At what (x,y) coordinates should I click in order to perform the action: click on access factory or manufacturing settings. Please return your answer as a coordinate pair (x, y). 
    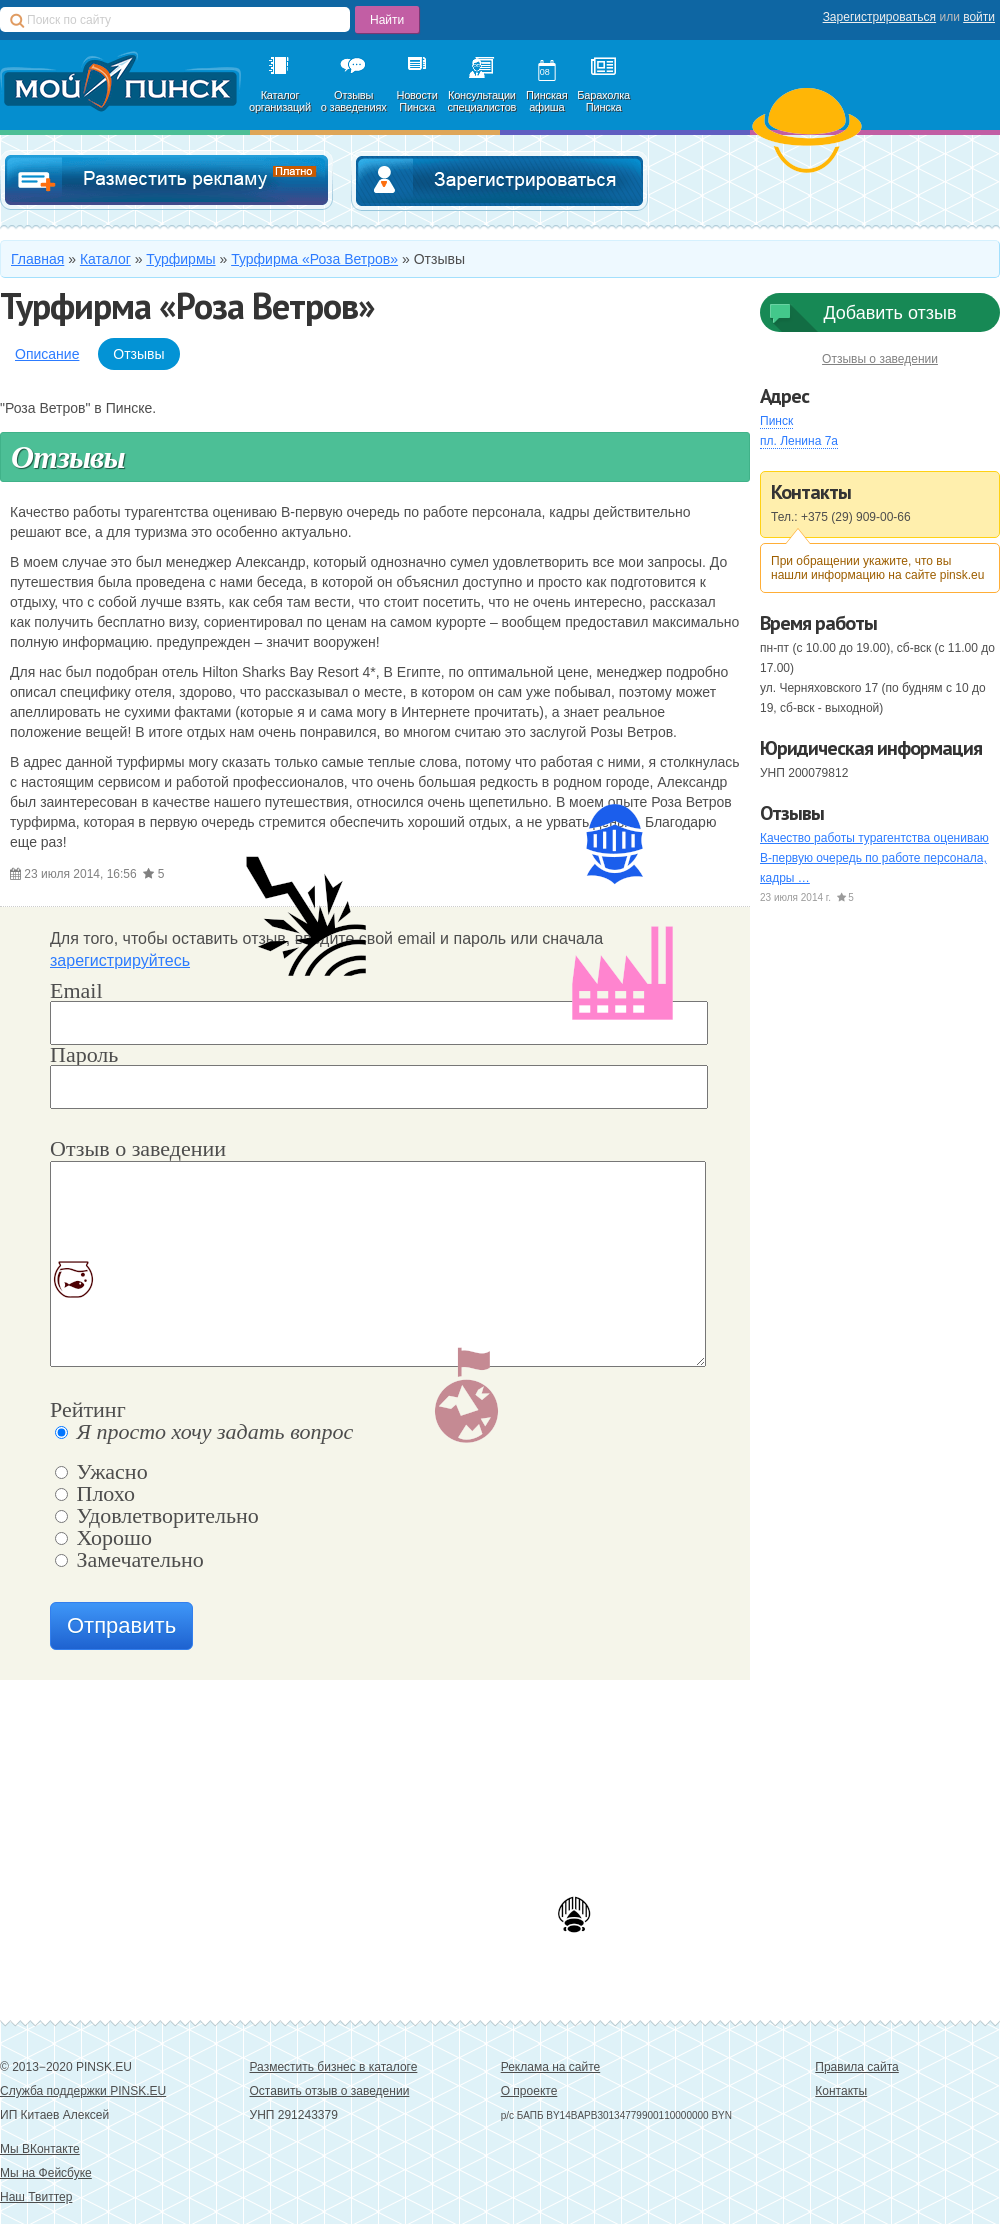
    Looking at the image, I should click on (622, 969).